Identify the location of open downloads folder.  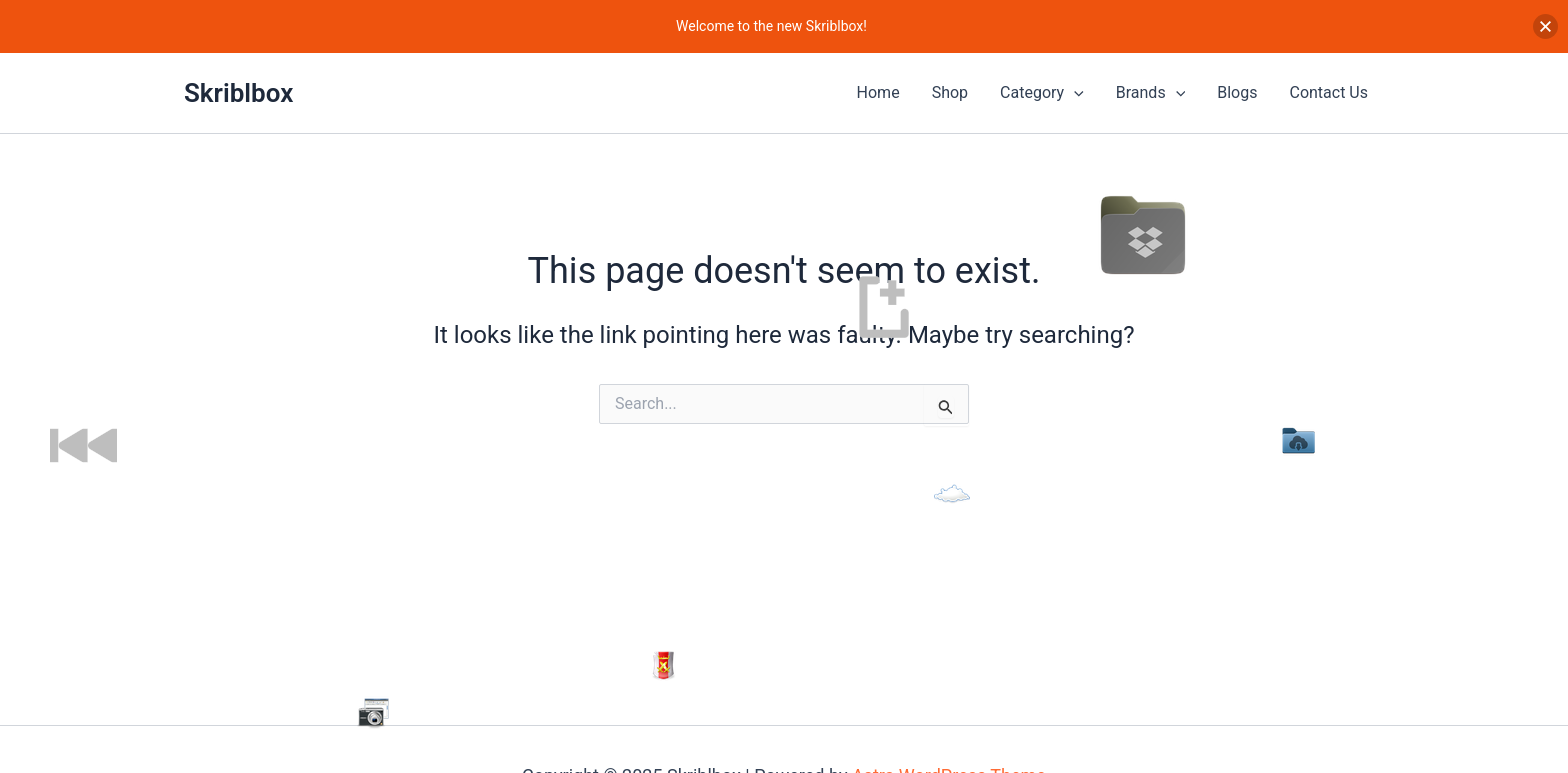
(1298, 441).